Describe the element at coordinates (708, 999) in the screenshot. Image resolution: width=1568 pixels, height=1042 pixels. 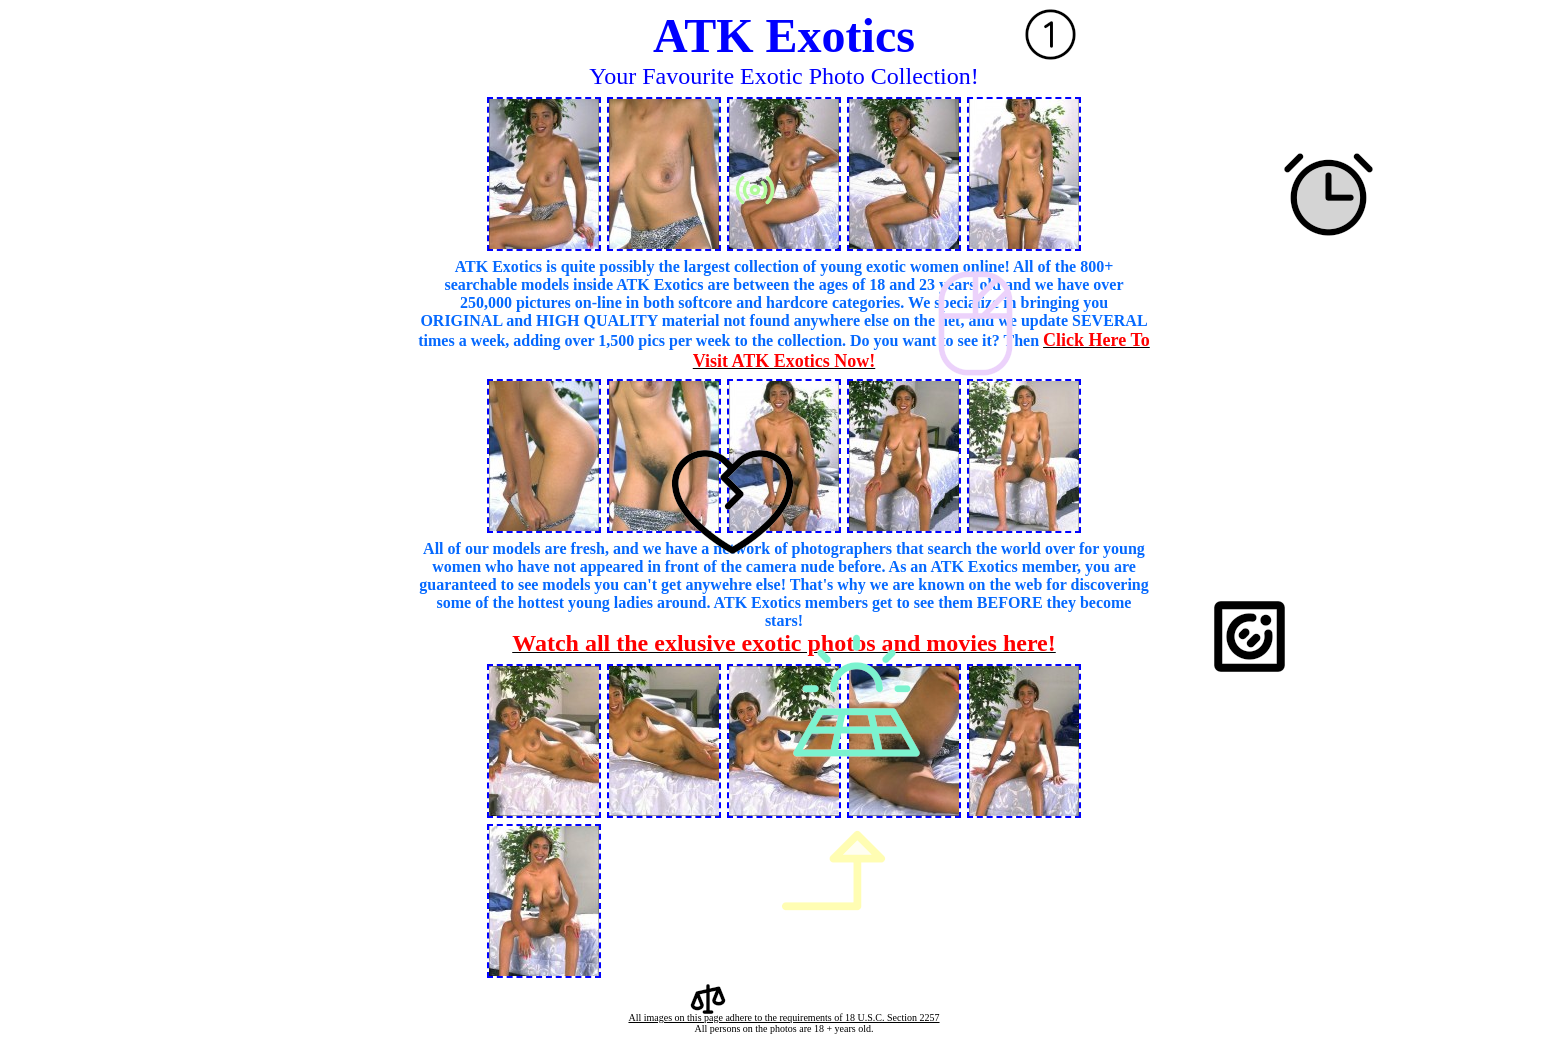
I see `access legal terms or policies` at that location.